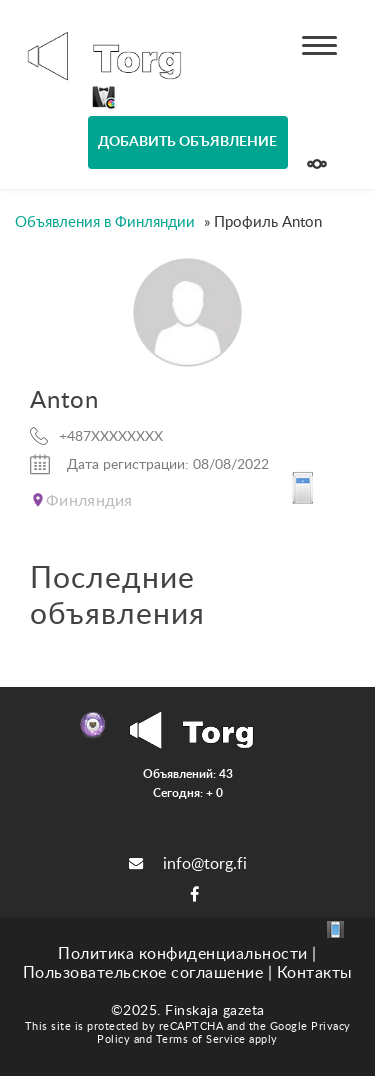  I want to click on connect to a network, so click(93, 726).